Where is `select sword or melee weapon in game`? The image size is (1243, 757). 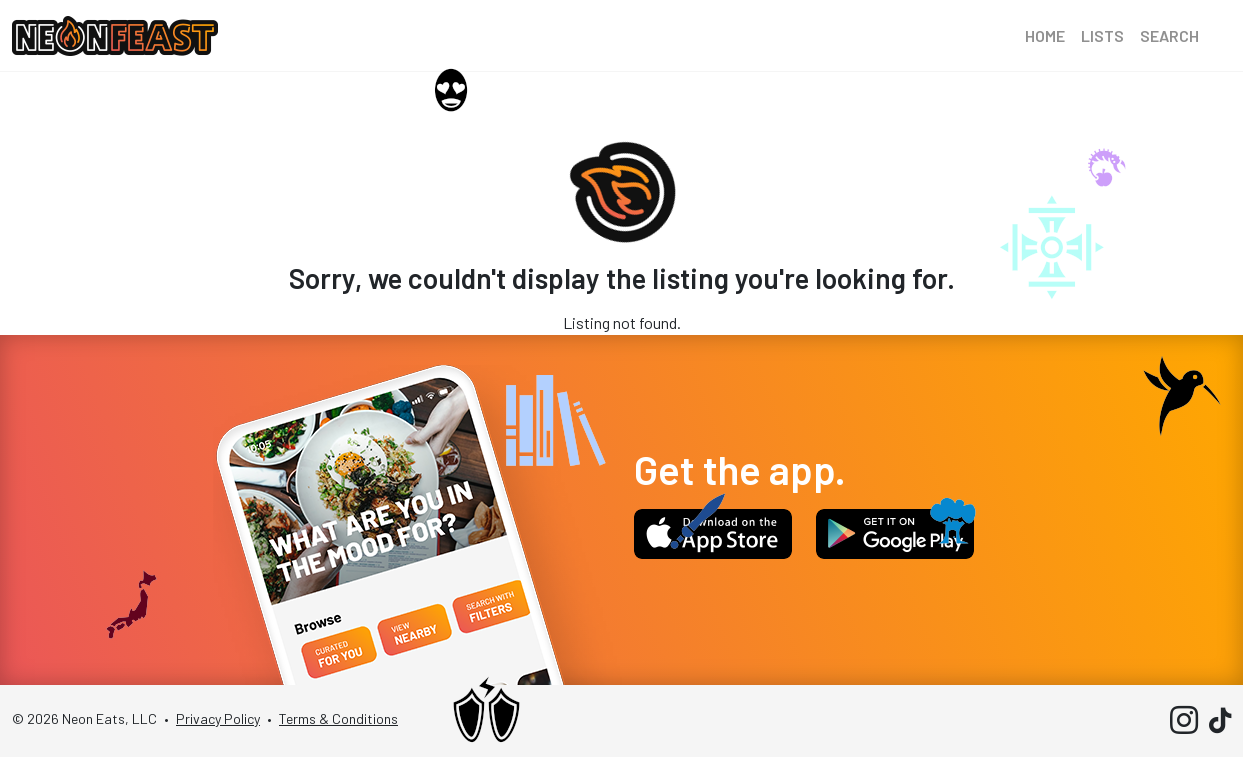 select sword or melee weapon in game is located at coordinates (698, 521).